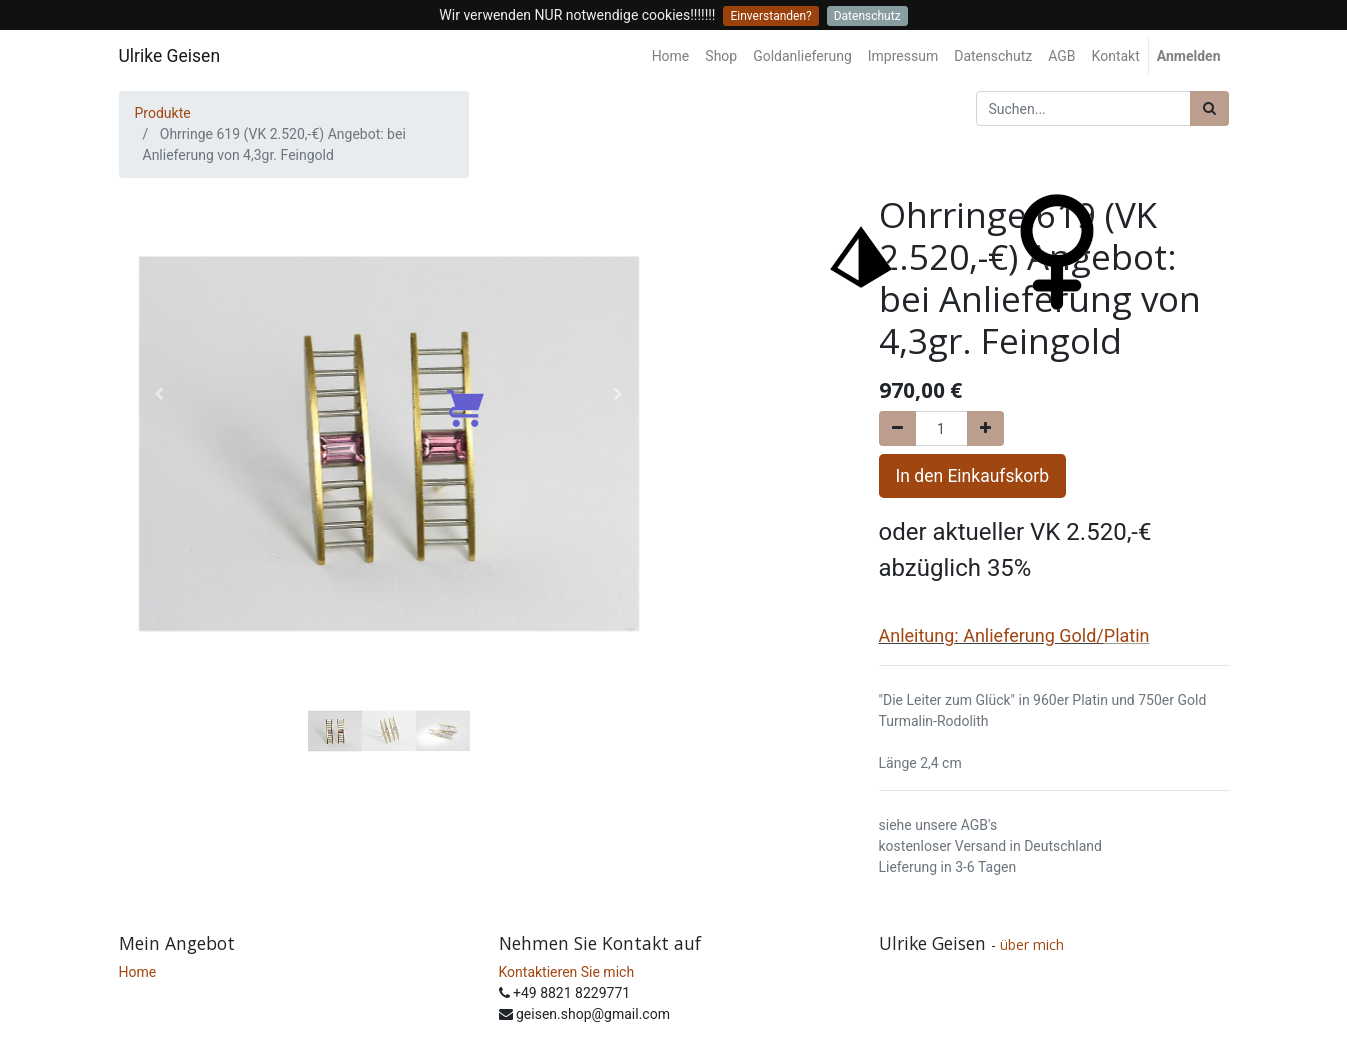 This screenshot has width=1347, height=1059. What do you see at coordinates (465, 408) in the screenshot?
I see `view your shopping cart` at bounding box center [465, 408].